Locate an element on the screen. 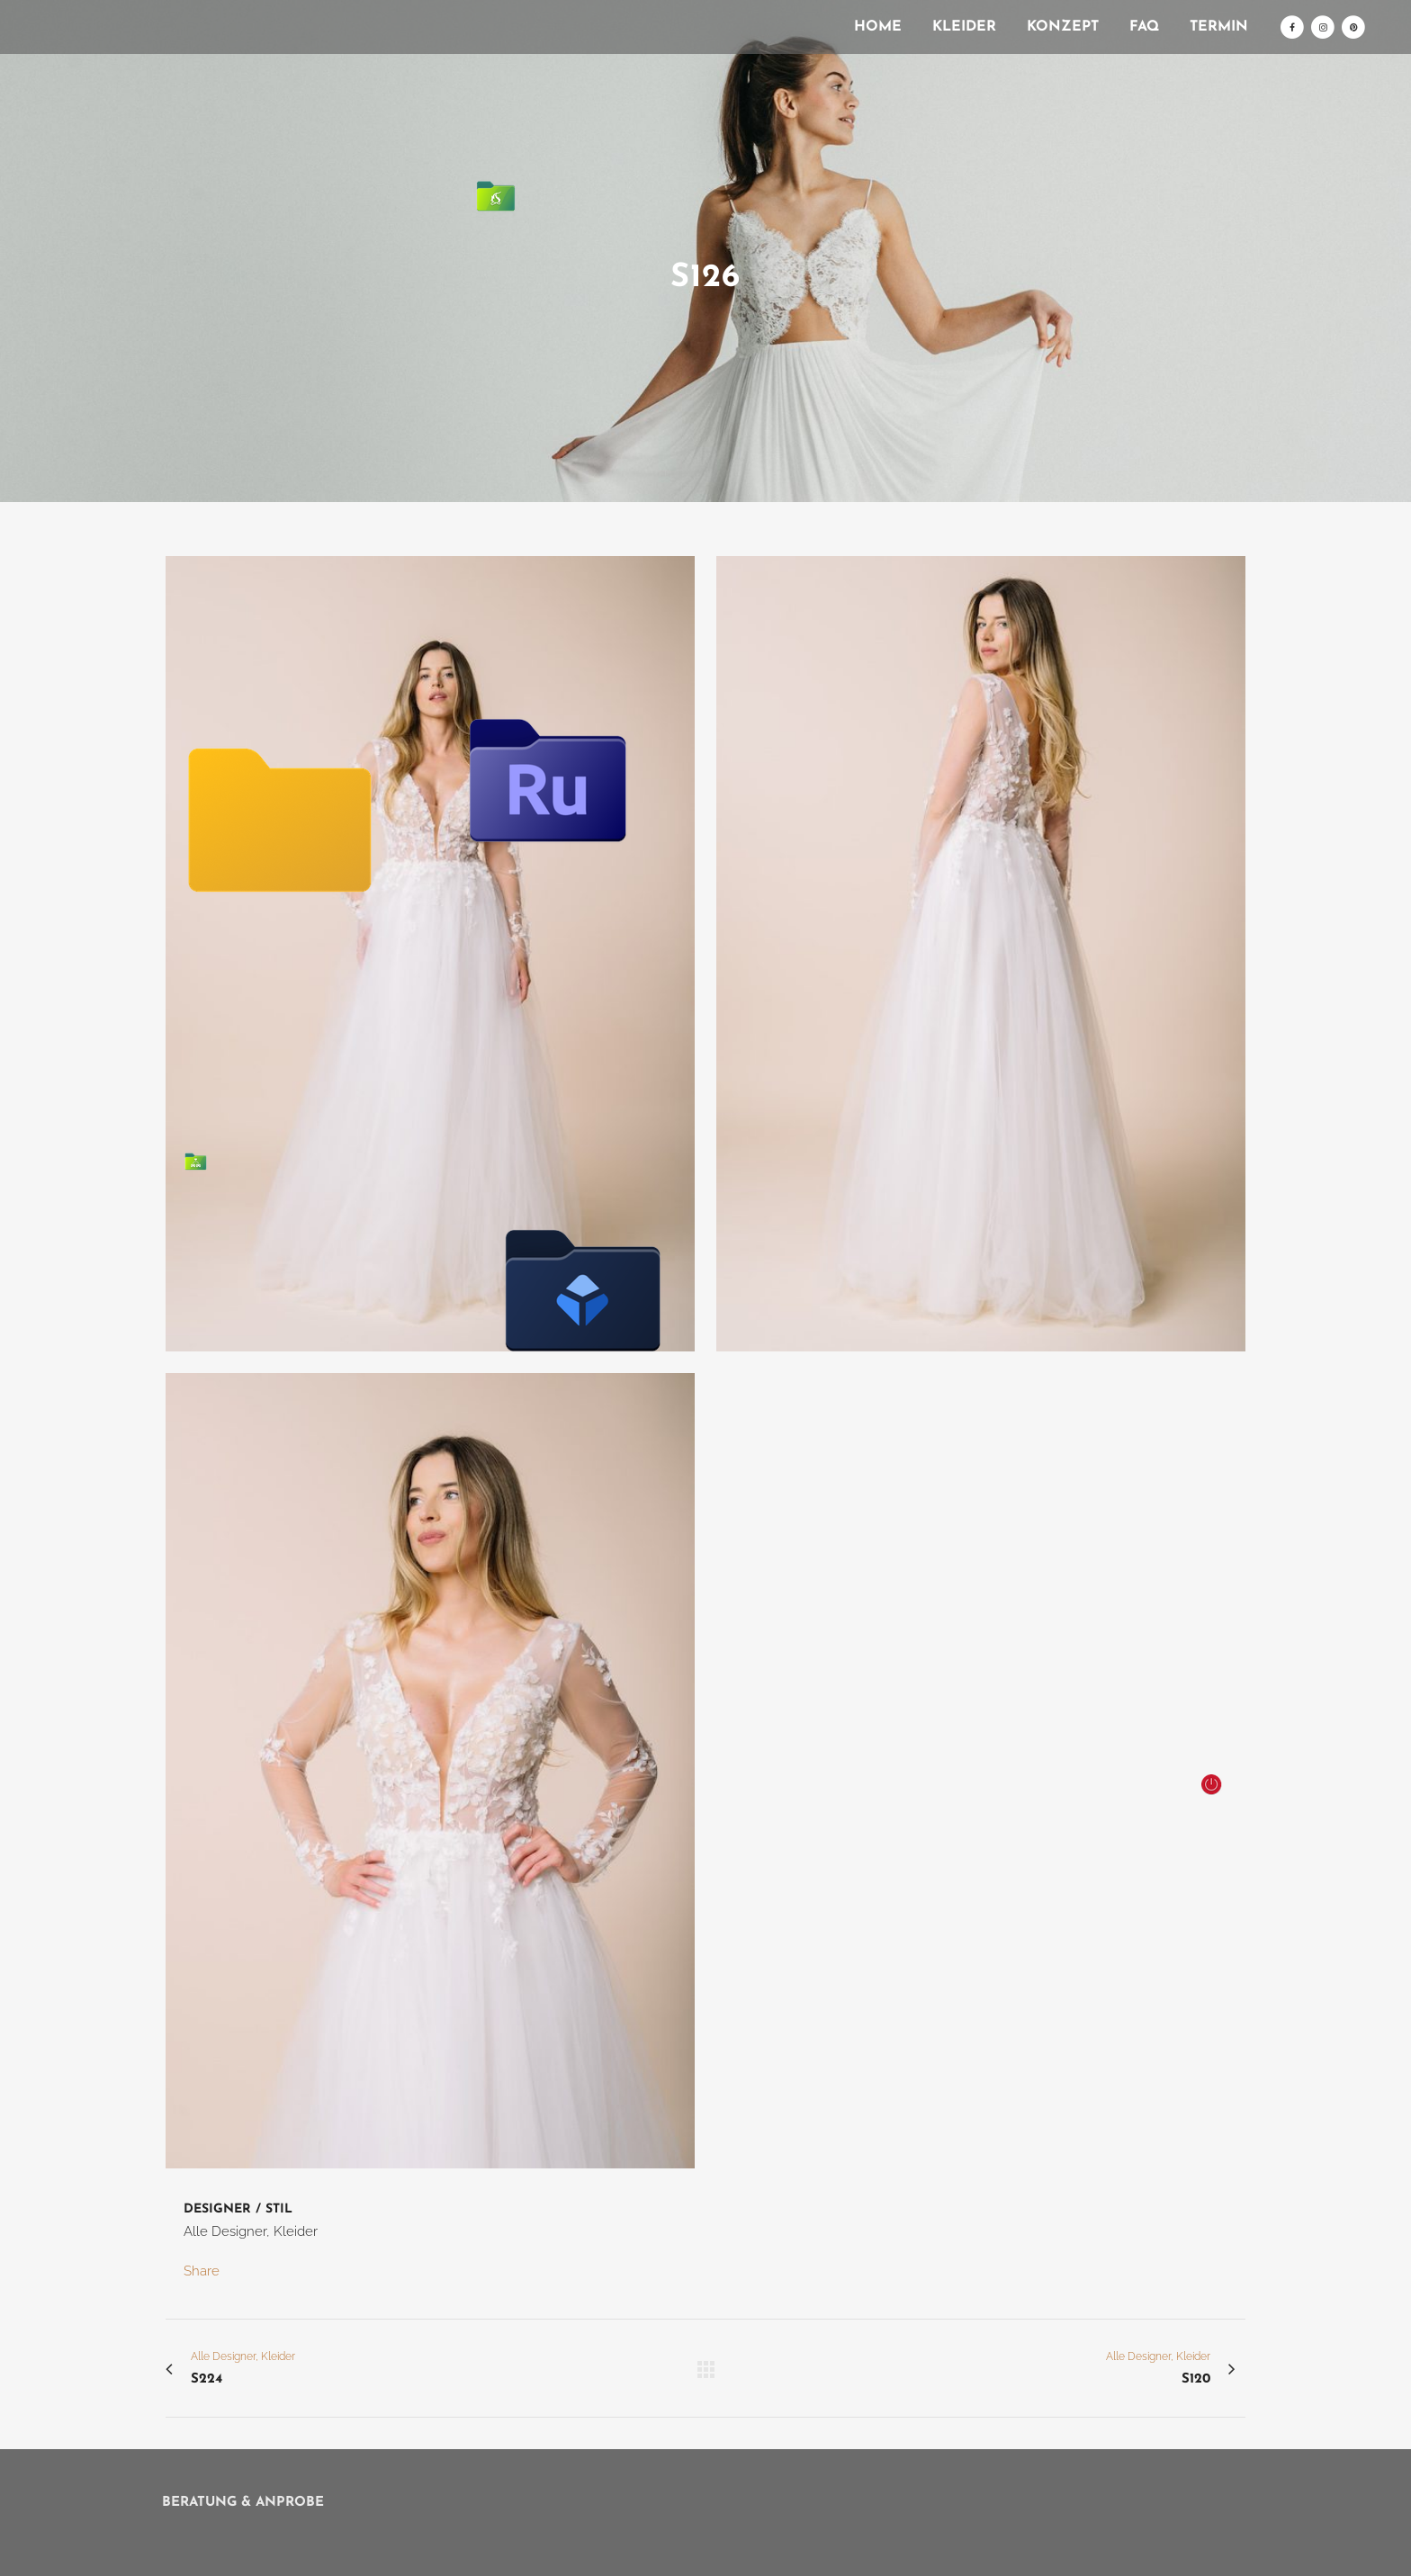 This screenshot has width=1411, height=2576. open your GameJolt games folder is located at coordinates (195, 1162).